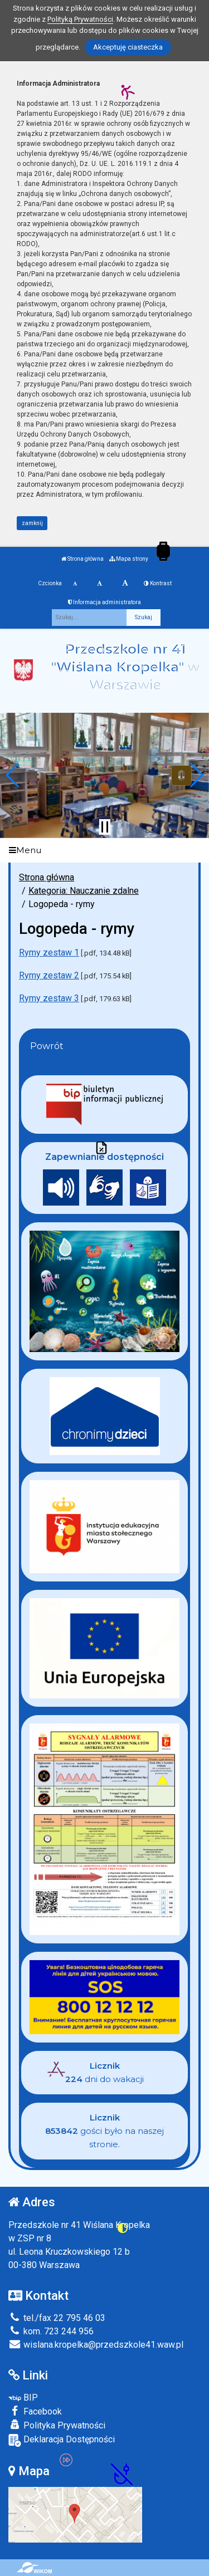 The width and height of the screenshot is (209, 2576). What do you see at coordinates (128, 92) in the screenshot?
I see `indicates a fall hazard or warning` at bounding box center [128, 92].